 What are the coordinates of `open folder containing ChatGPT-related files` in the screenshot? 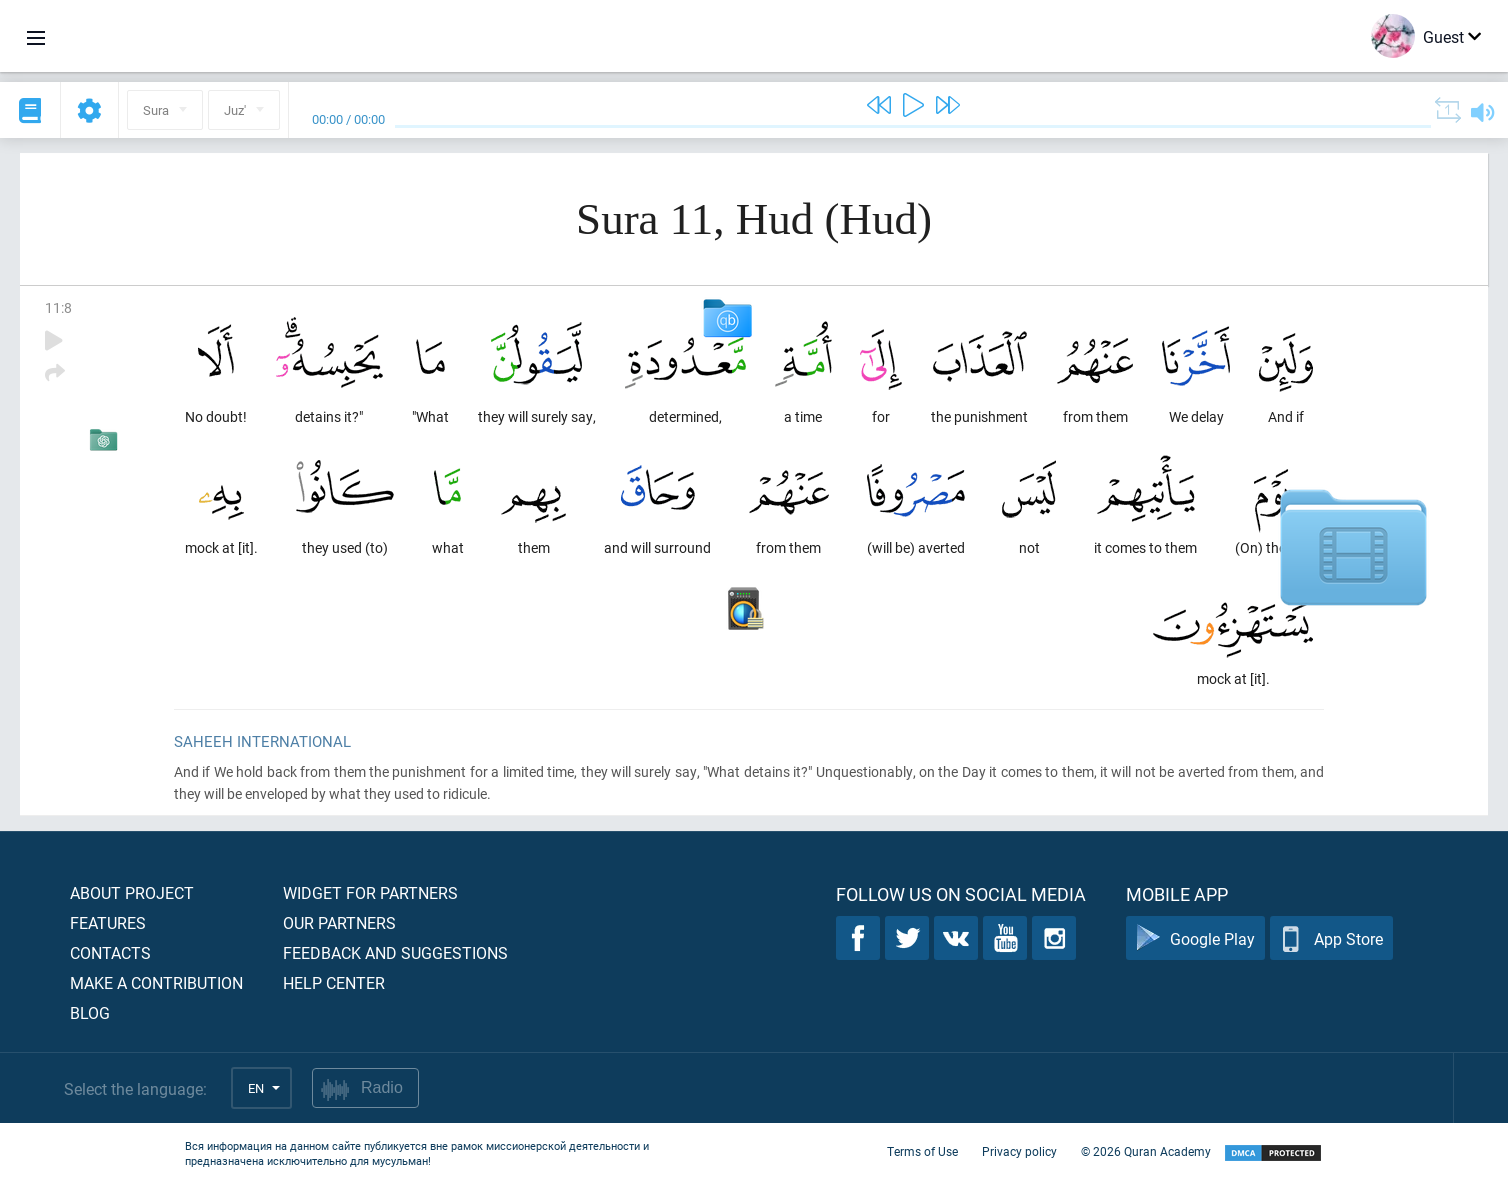 It's located at (103, 440).